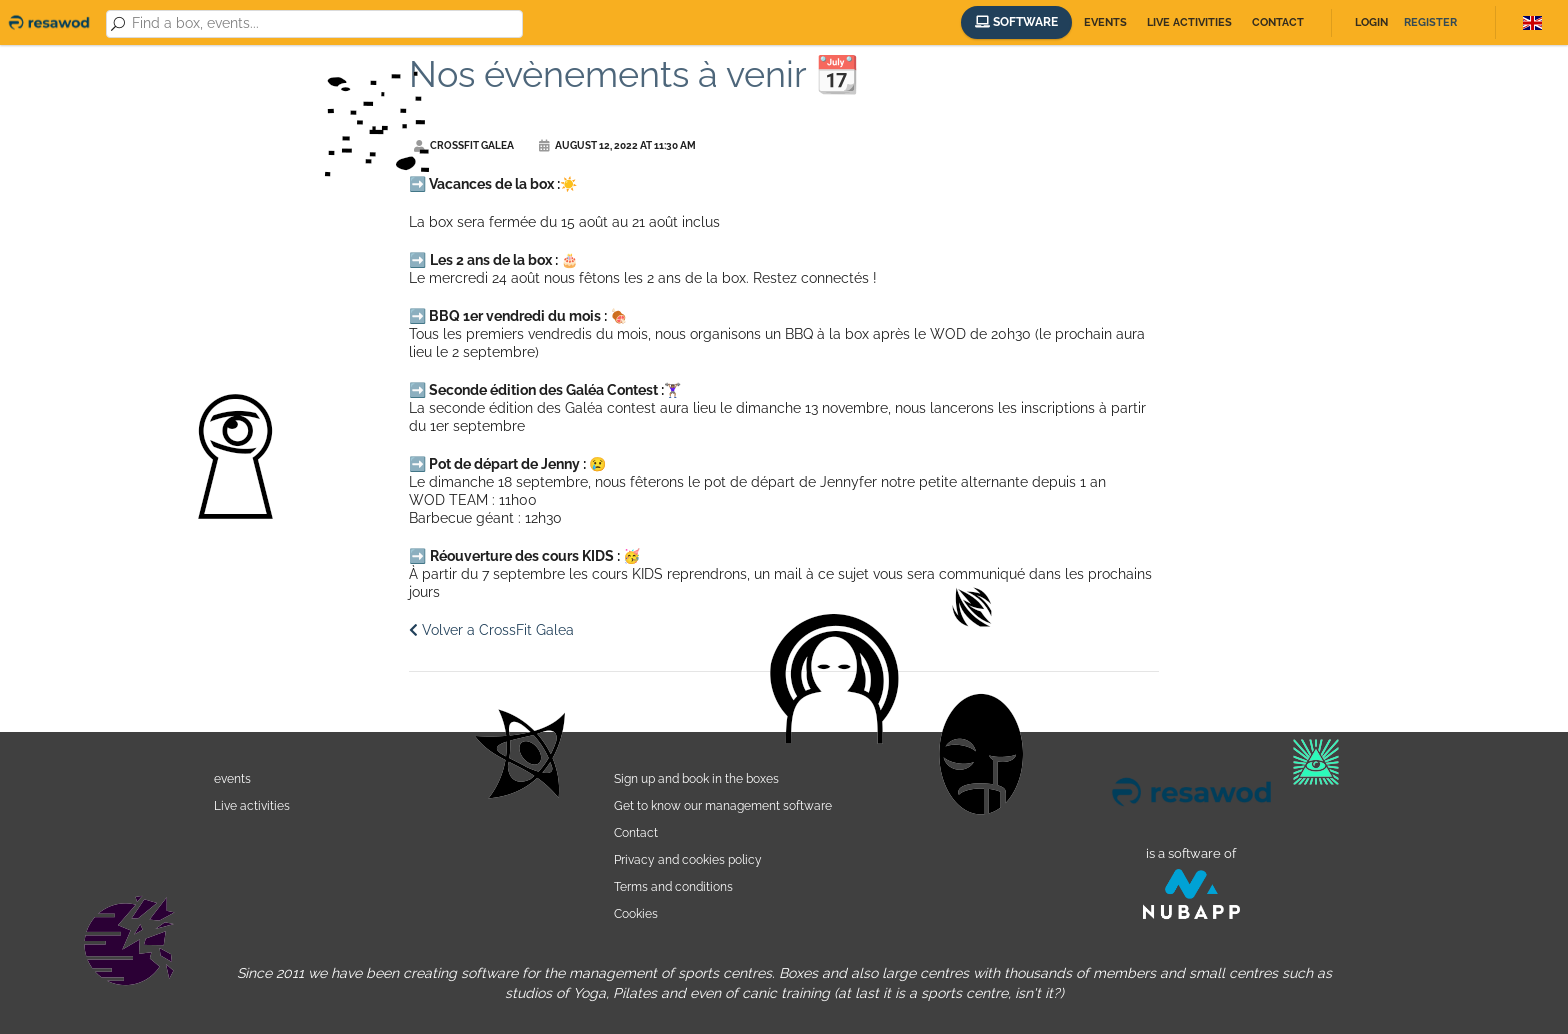  I want to click on indicates someone may be watching or monitoring activity, so click(235, 456).